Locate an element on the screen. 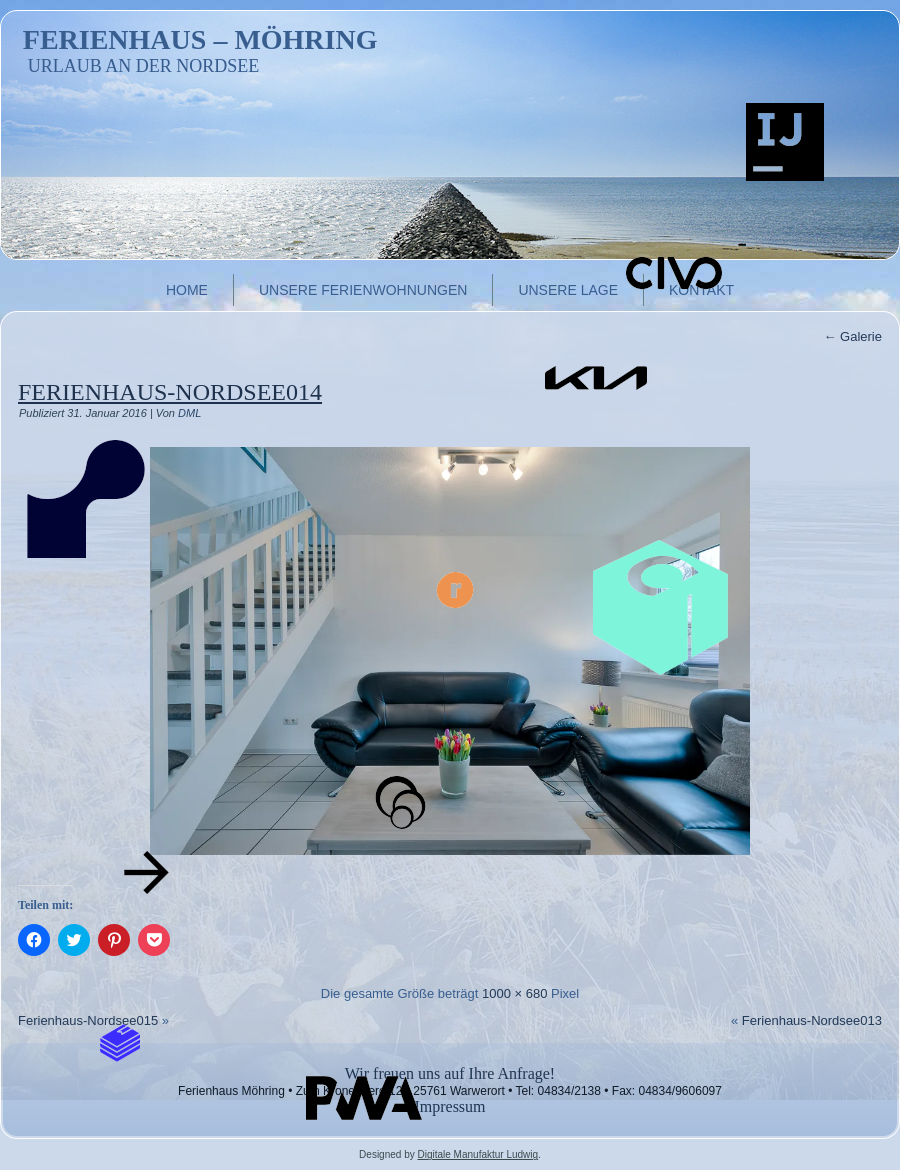  open ravelry app or website is located at coordinates (455, 590).